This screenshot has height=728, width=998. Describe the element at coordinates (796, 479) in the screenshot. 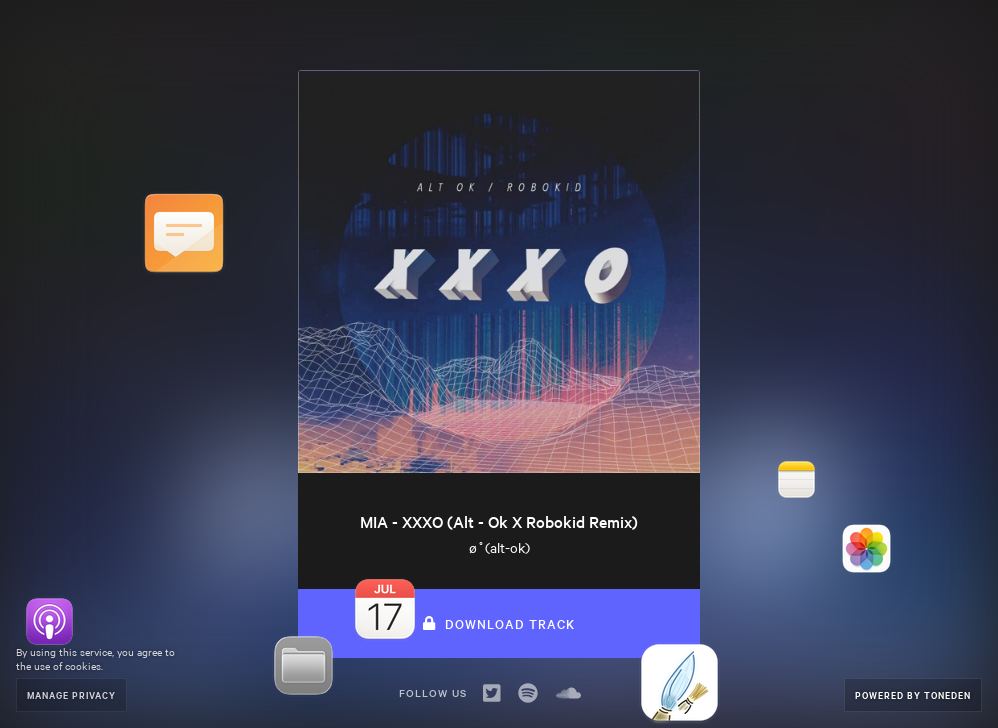

I see `open the Notes app` at that location.